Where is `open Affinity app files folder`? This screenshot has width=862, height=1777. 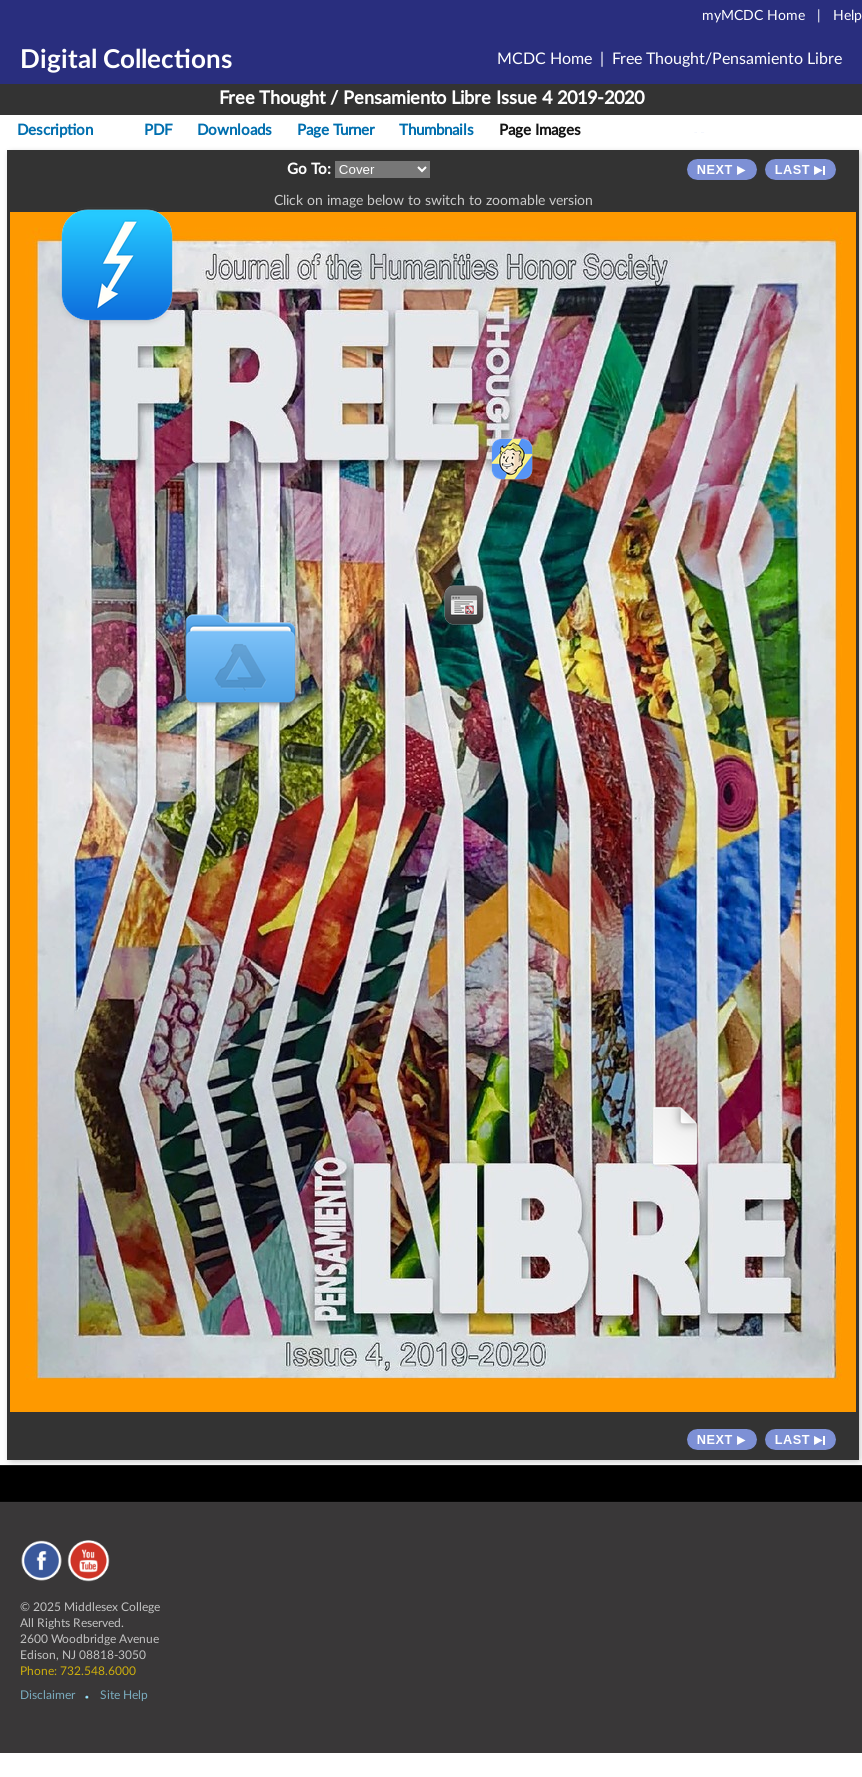 open Affinity app files folder is located at coordinates (240, 658).